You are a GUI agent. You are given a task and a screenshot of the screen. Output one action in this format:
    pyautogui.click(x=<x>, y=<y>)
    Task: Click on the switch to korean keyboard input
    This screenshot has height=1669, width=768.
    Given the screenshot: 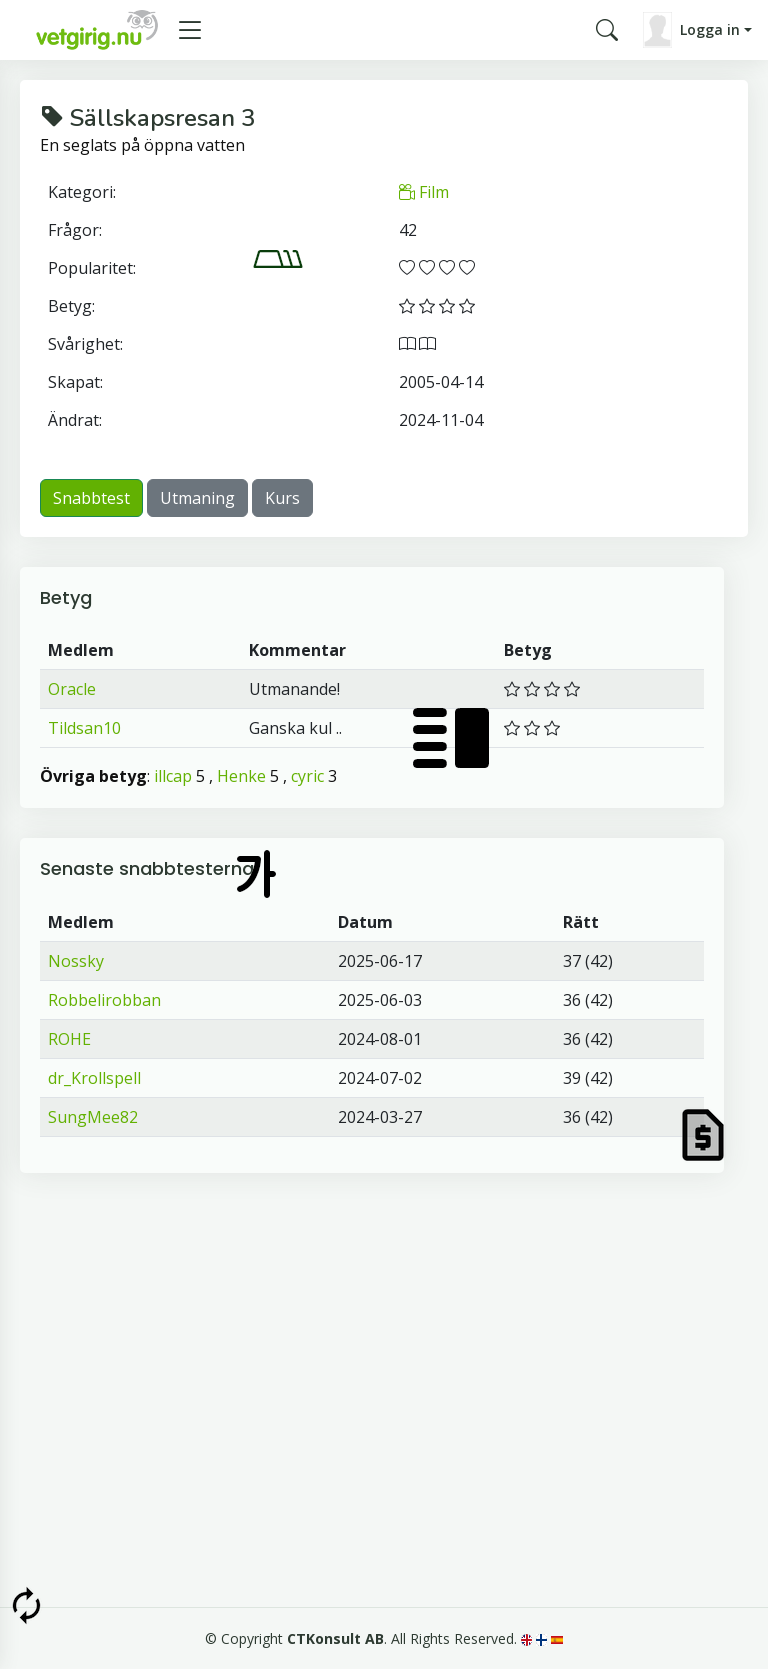 What is the action you would take?
    pyautogui.click(x=255, y=874)
    